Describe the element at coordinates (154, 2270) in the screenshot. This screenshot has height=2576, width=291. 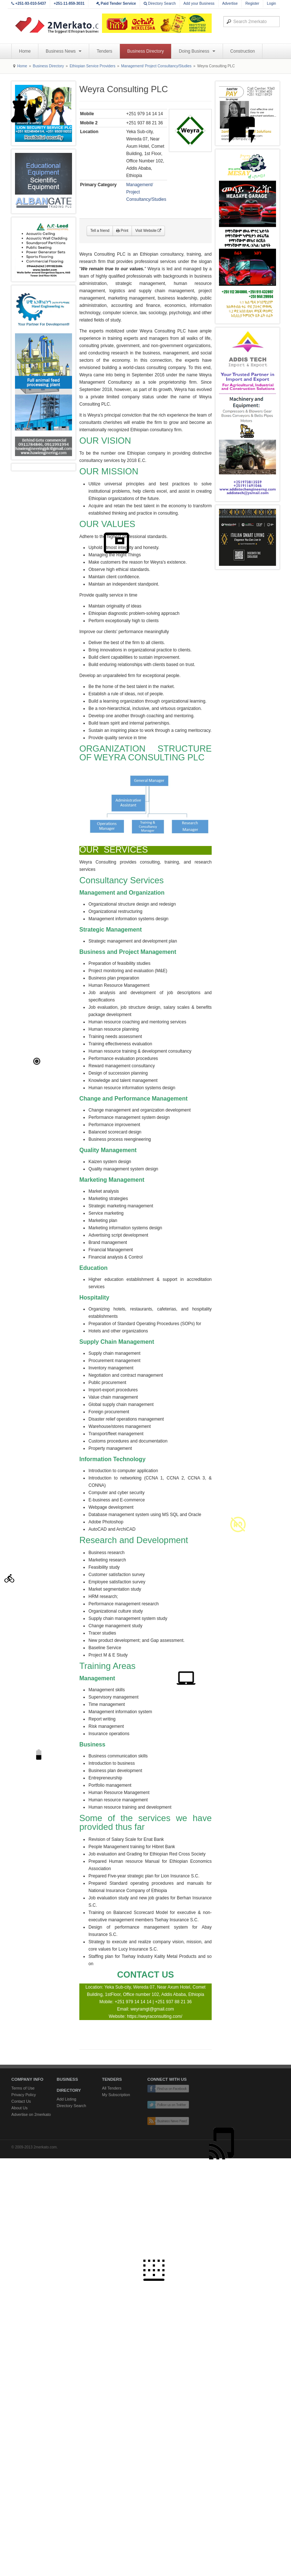
I see `apply bottom border to selected cells` at that location.